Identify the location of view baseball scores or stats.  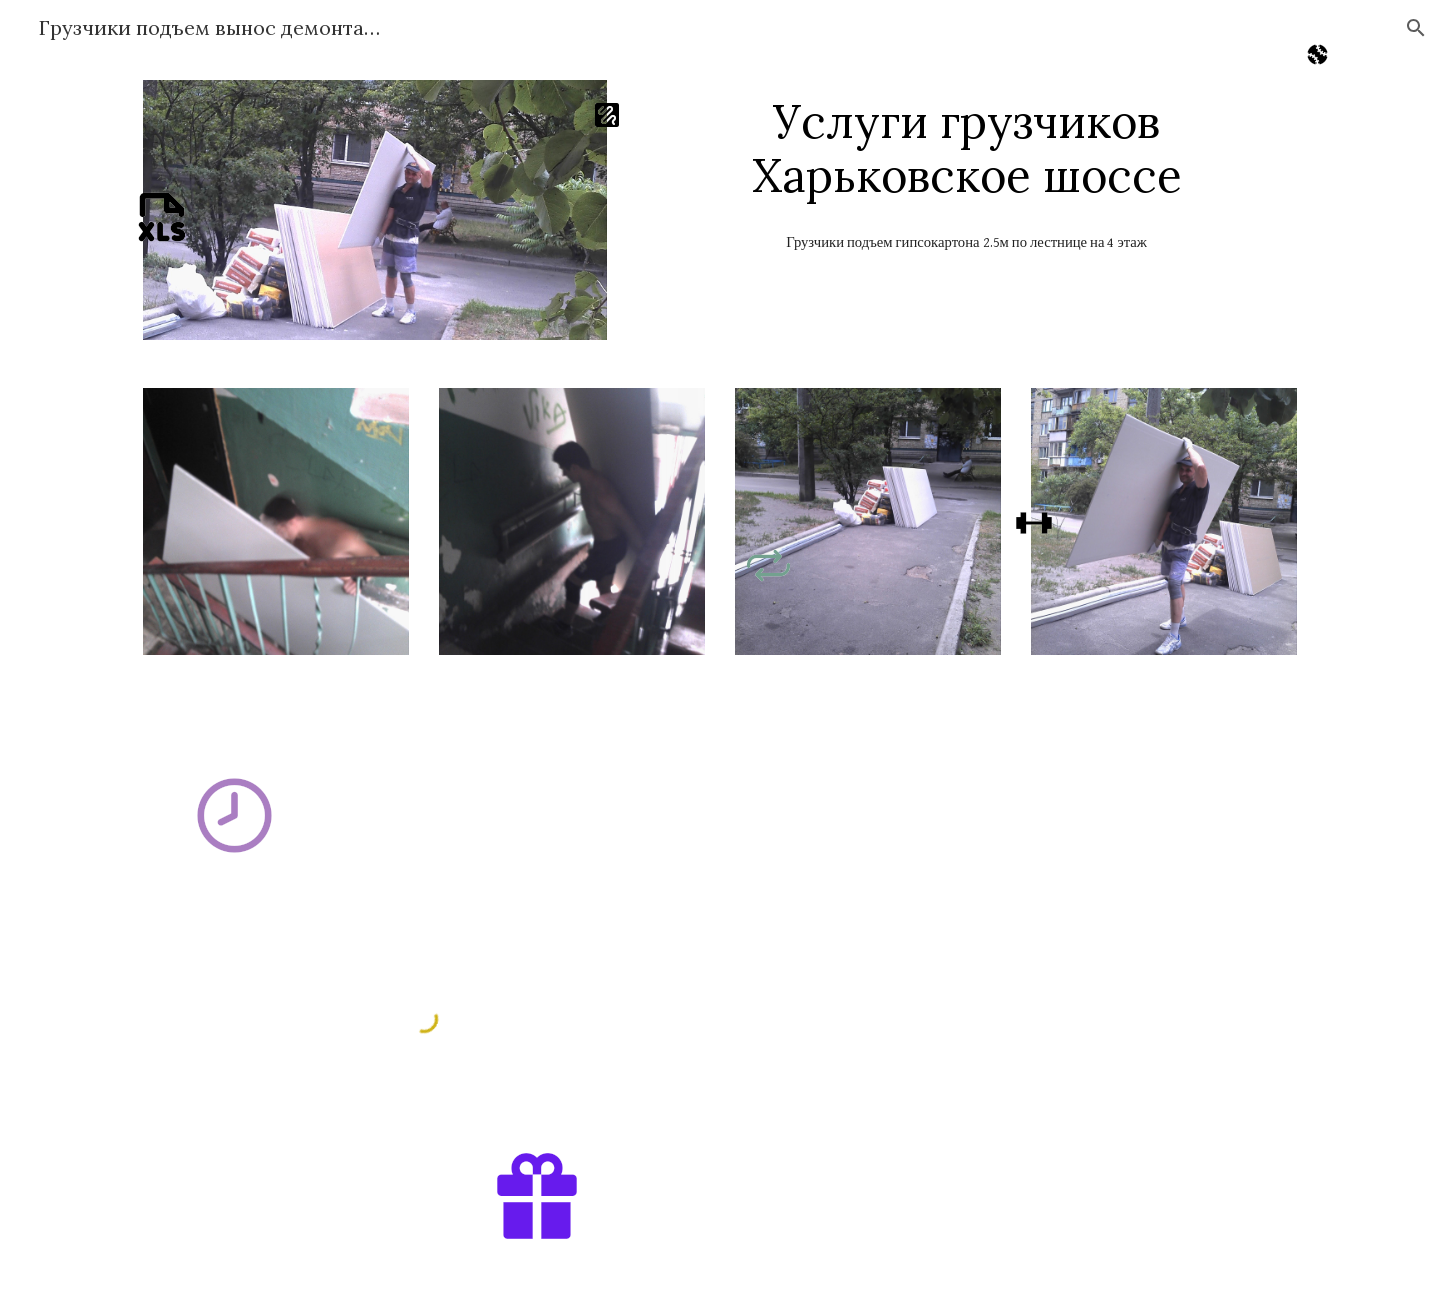
(1317, 54).